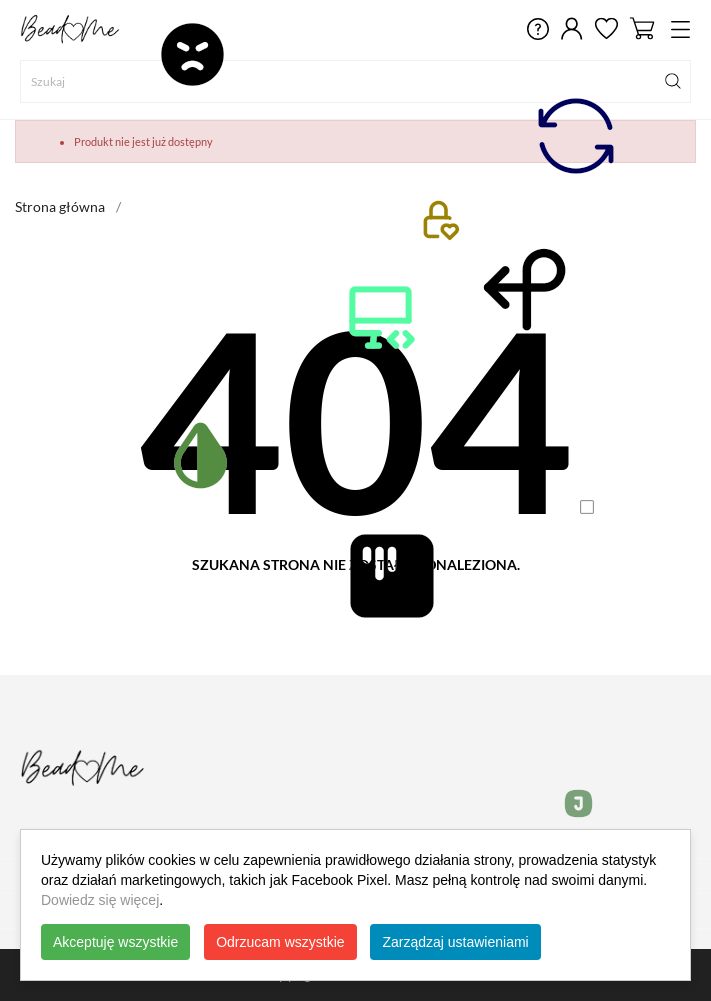 The width and height of the screenshot is (711, 1001). Describe the element at coordinates (392, 576) in the screenshot. I see `align content to the top-left corner` at that location.